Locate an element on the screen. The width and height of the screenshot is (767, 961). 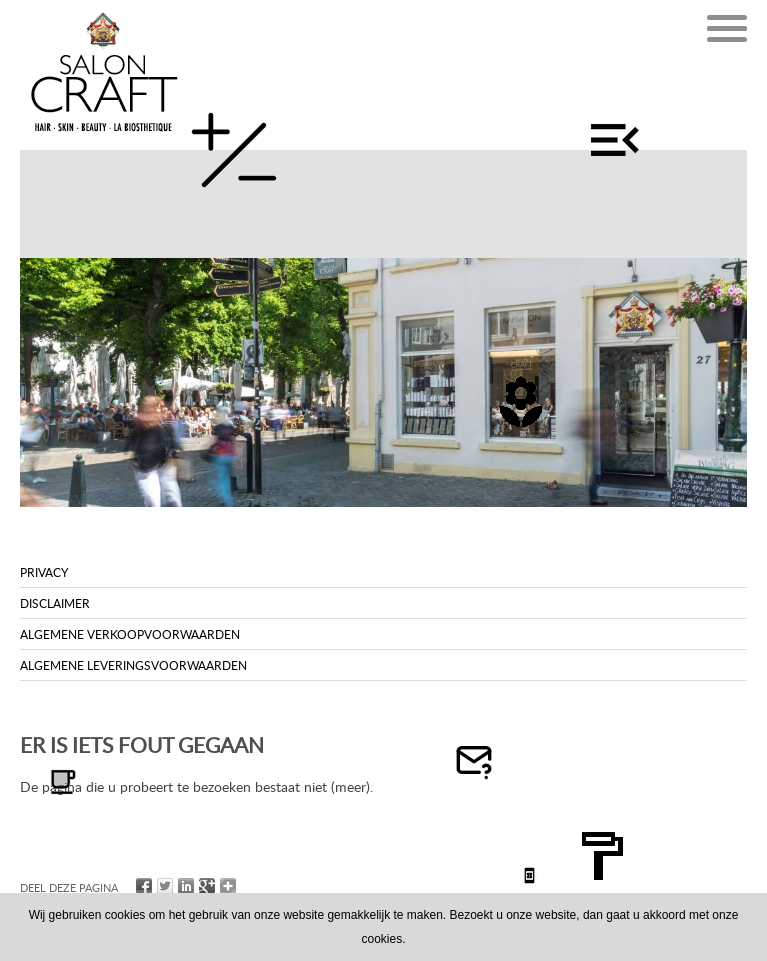
apply formatting style to selected content is located at coordinates (601, 856).